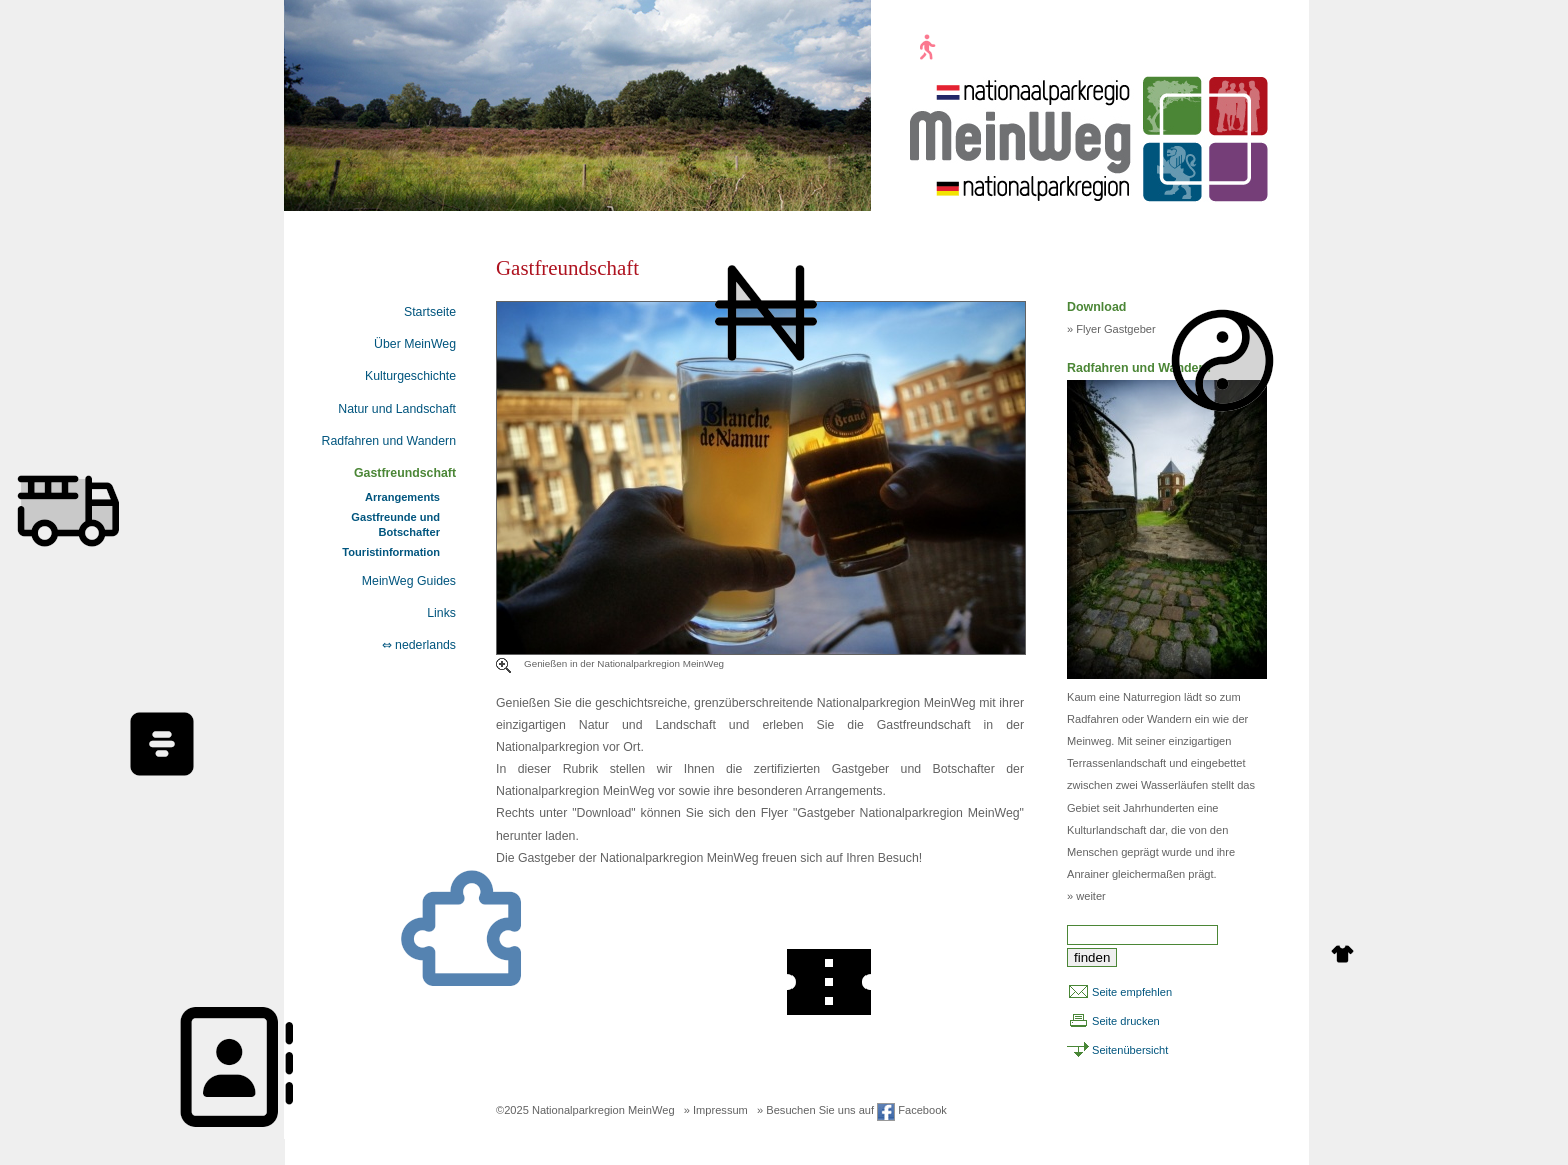 The image size is (1568, 1165). I want to click on view your tickets or passes, so click(829, 982).